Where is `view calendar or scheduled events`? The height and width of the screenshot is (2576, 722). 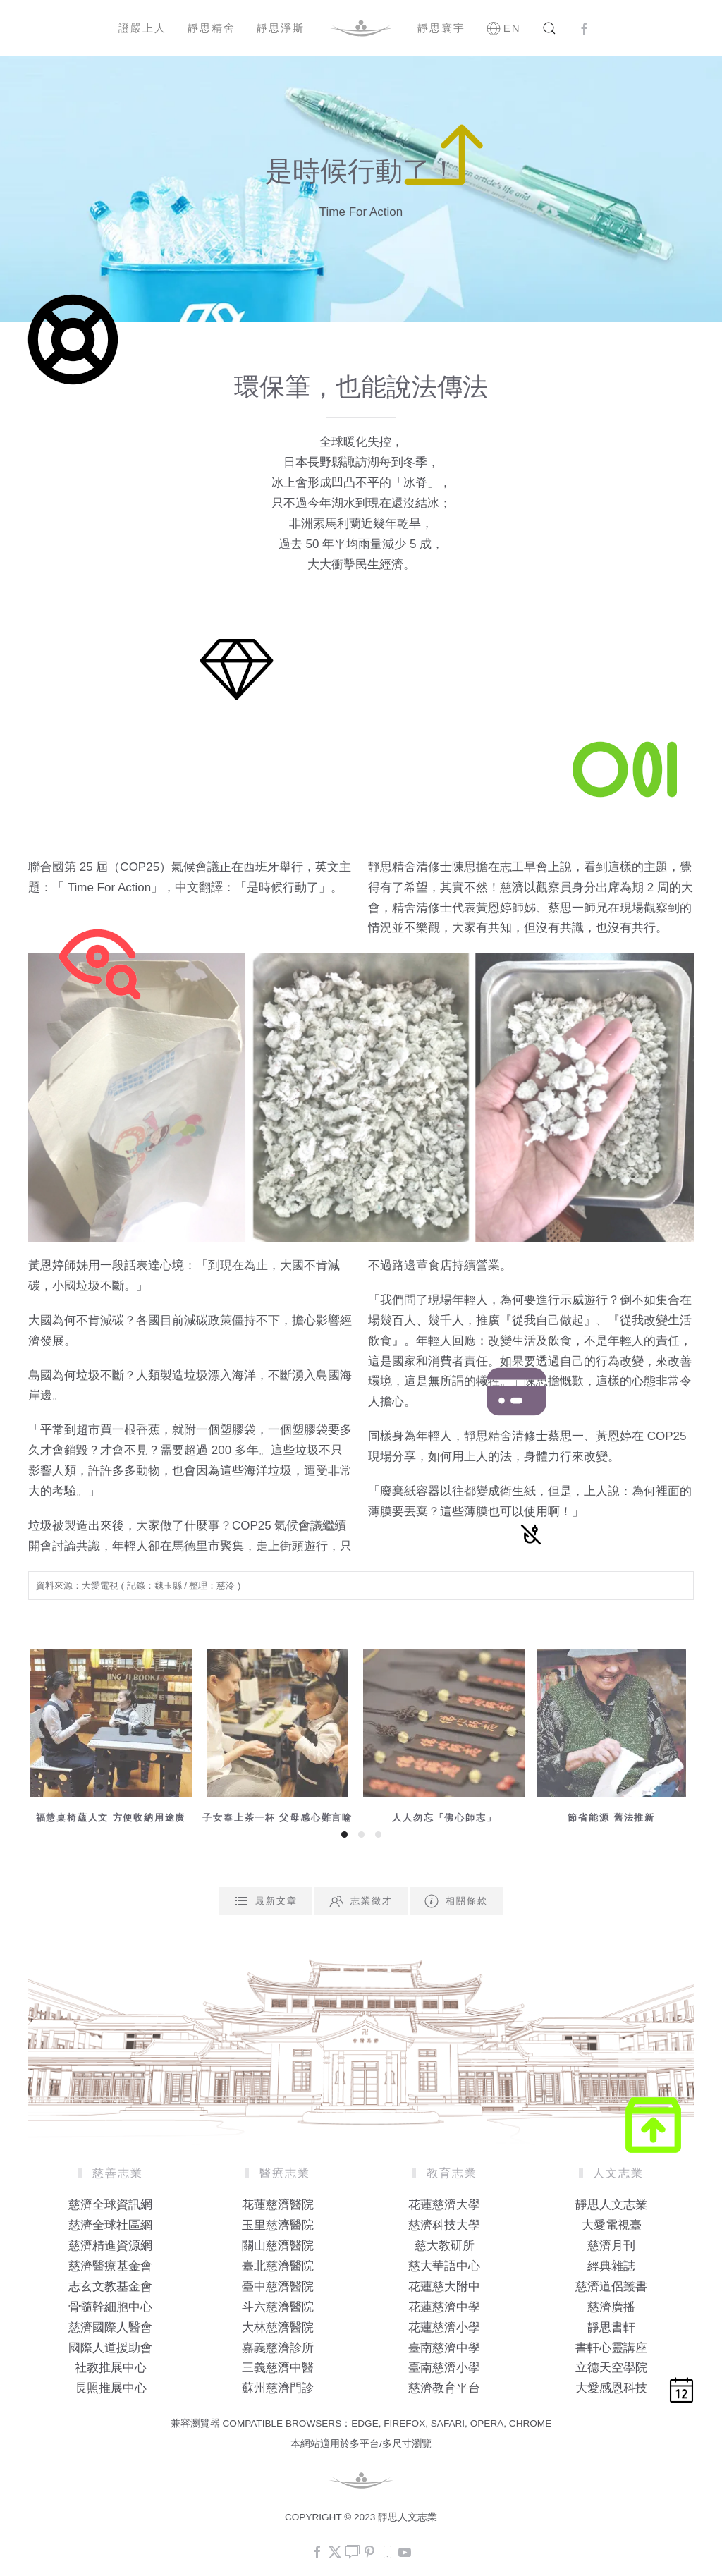 view calendar or scheduled events is located at coordinates (681, 2391).